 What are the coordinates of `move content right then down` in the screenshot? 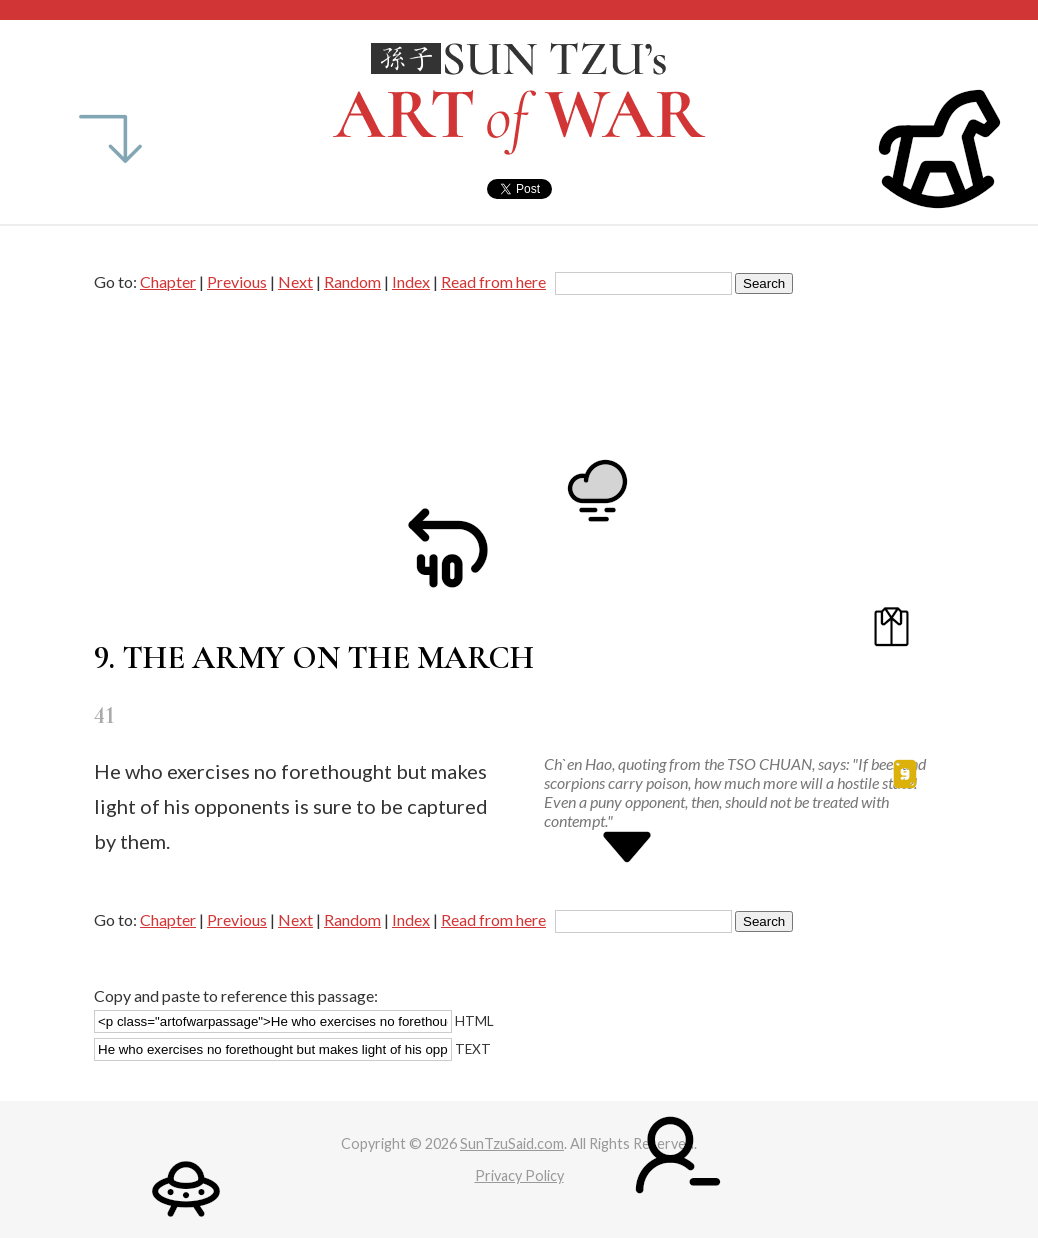 It's located at (110, 136).